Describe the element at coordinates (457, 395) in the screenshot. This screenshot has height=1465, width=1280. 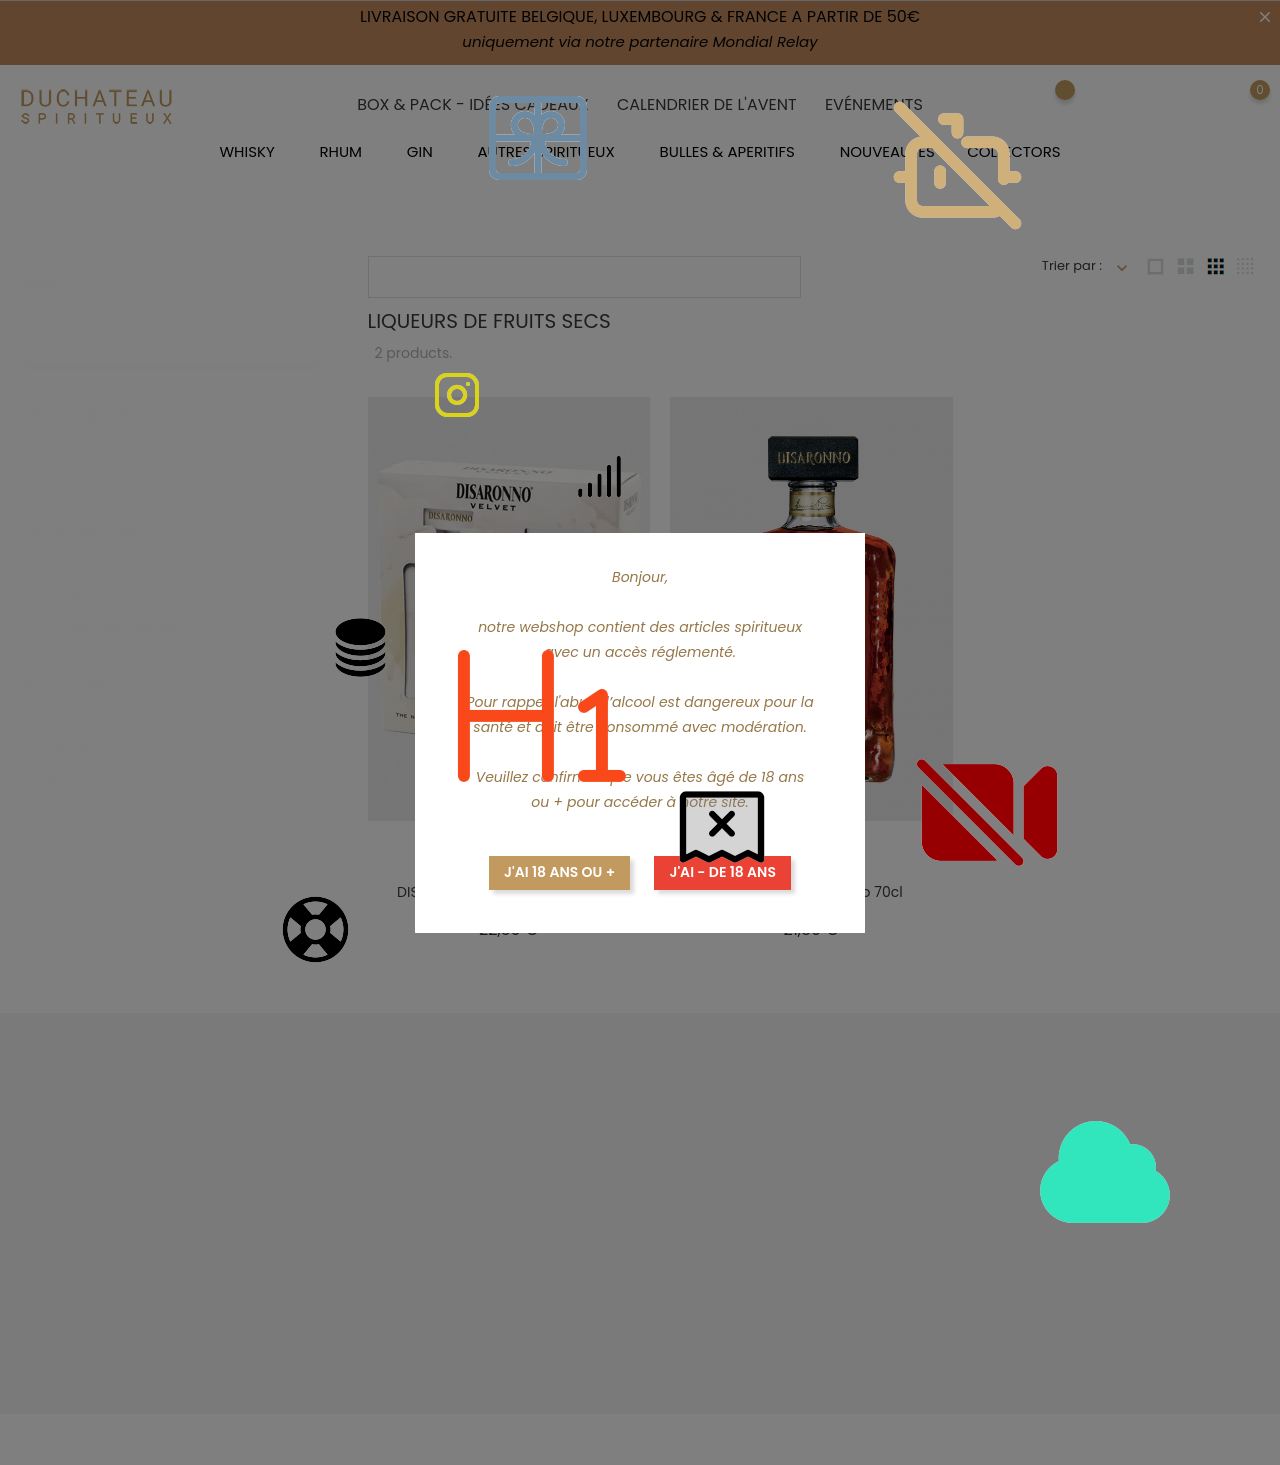
I see `open instagram app` at that location.